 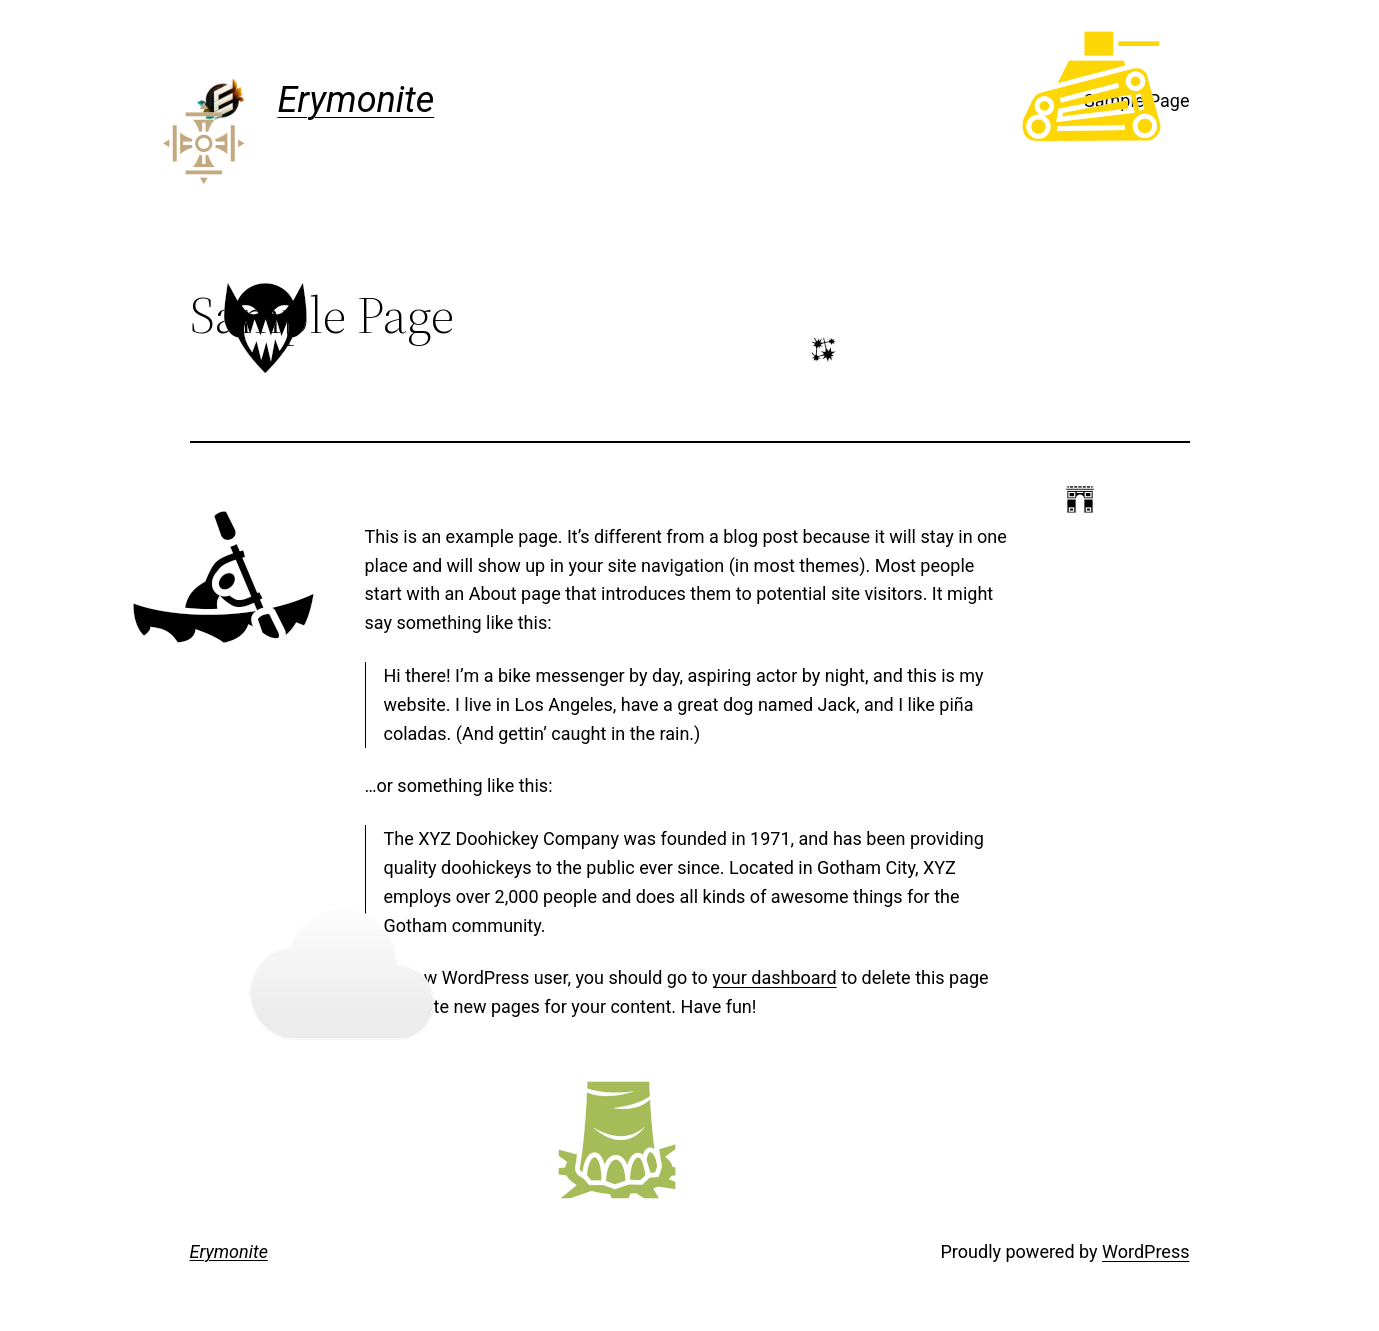 I want to click on select a tank unit in a strategy game, so click(x=1091, y=77).